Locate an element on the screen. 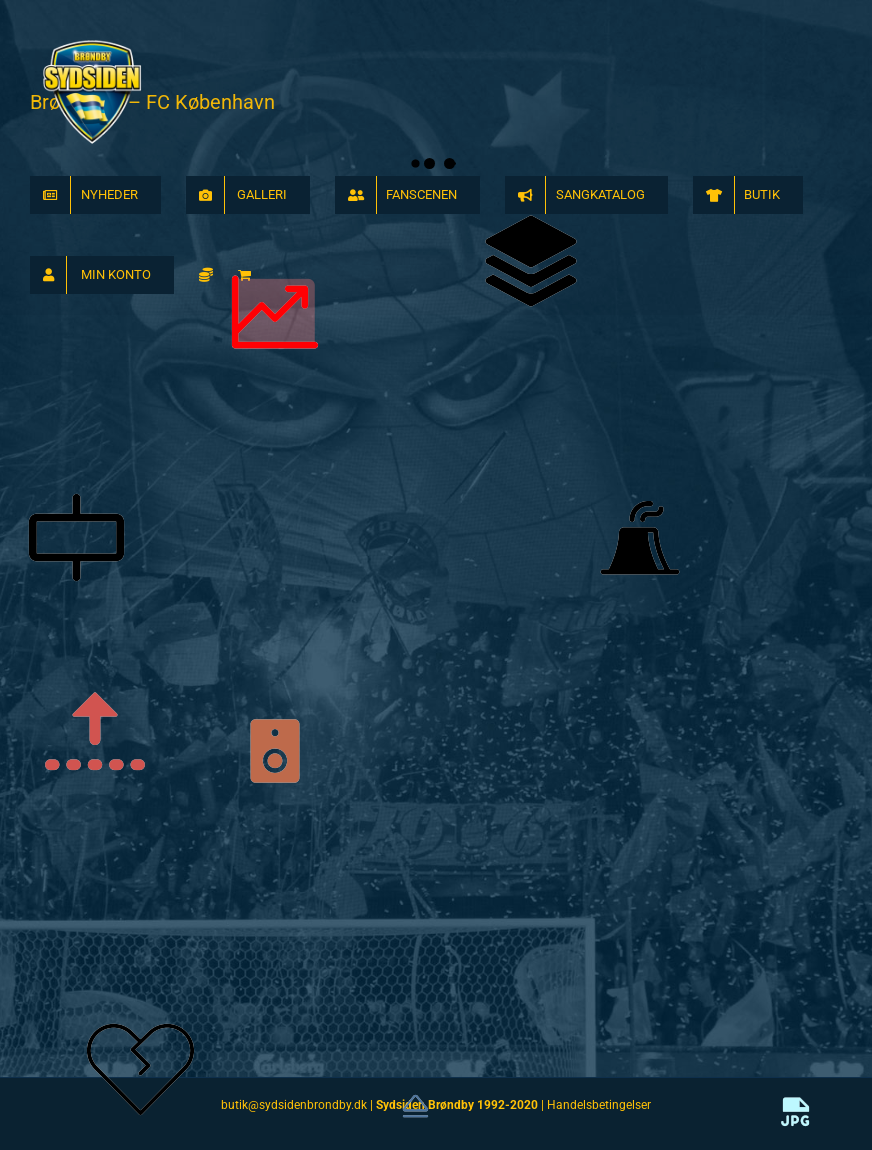 The width and height of the screenshot is (872, 1150). collapse content upward is located at coordinates (95, 738).